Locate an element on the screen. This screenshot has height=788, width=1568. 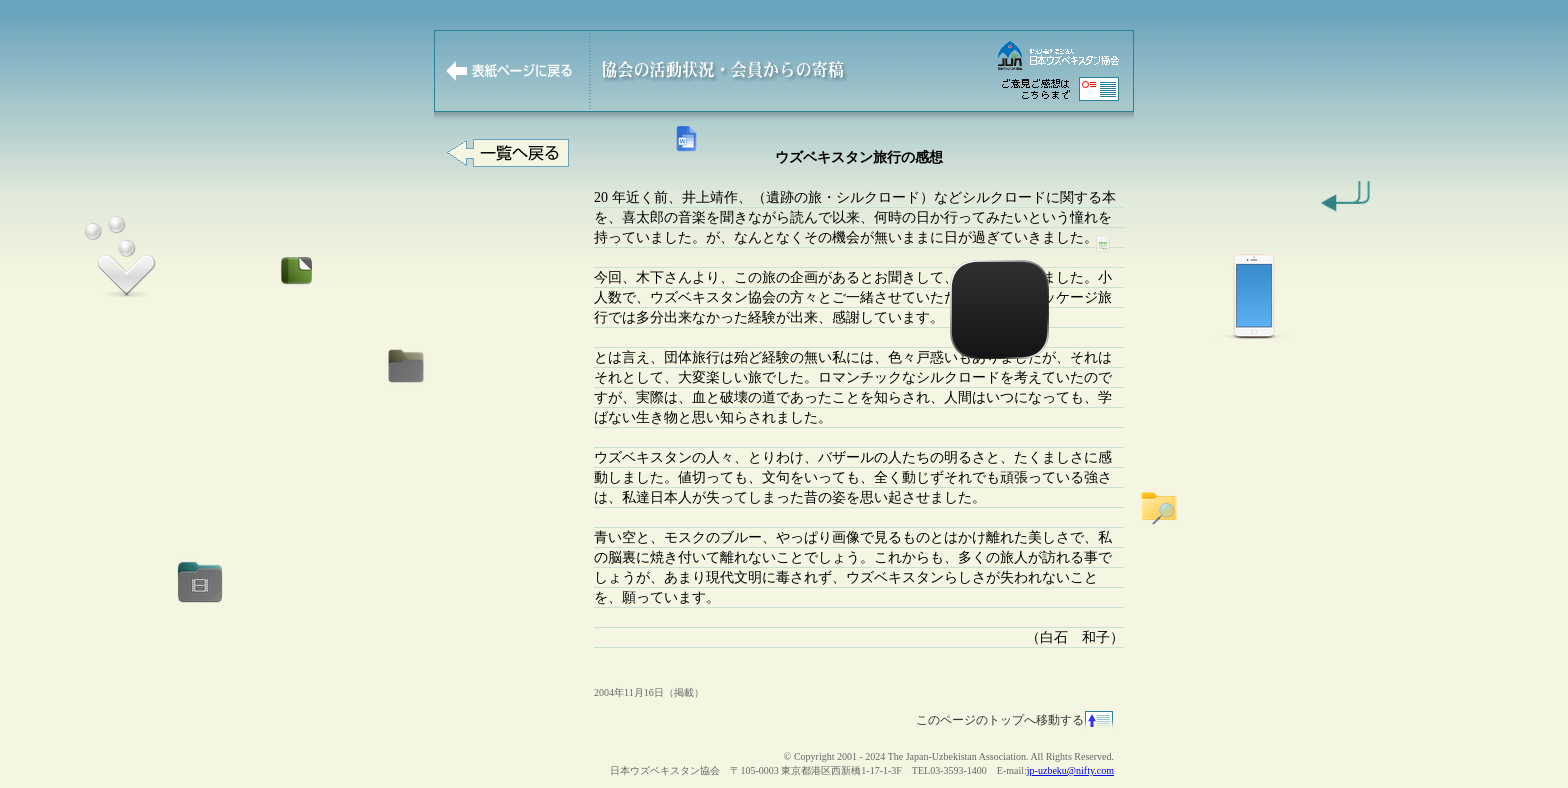
change desktop wallpaper settings is located at coordinates (296, 269).